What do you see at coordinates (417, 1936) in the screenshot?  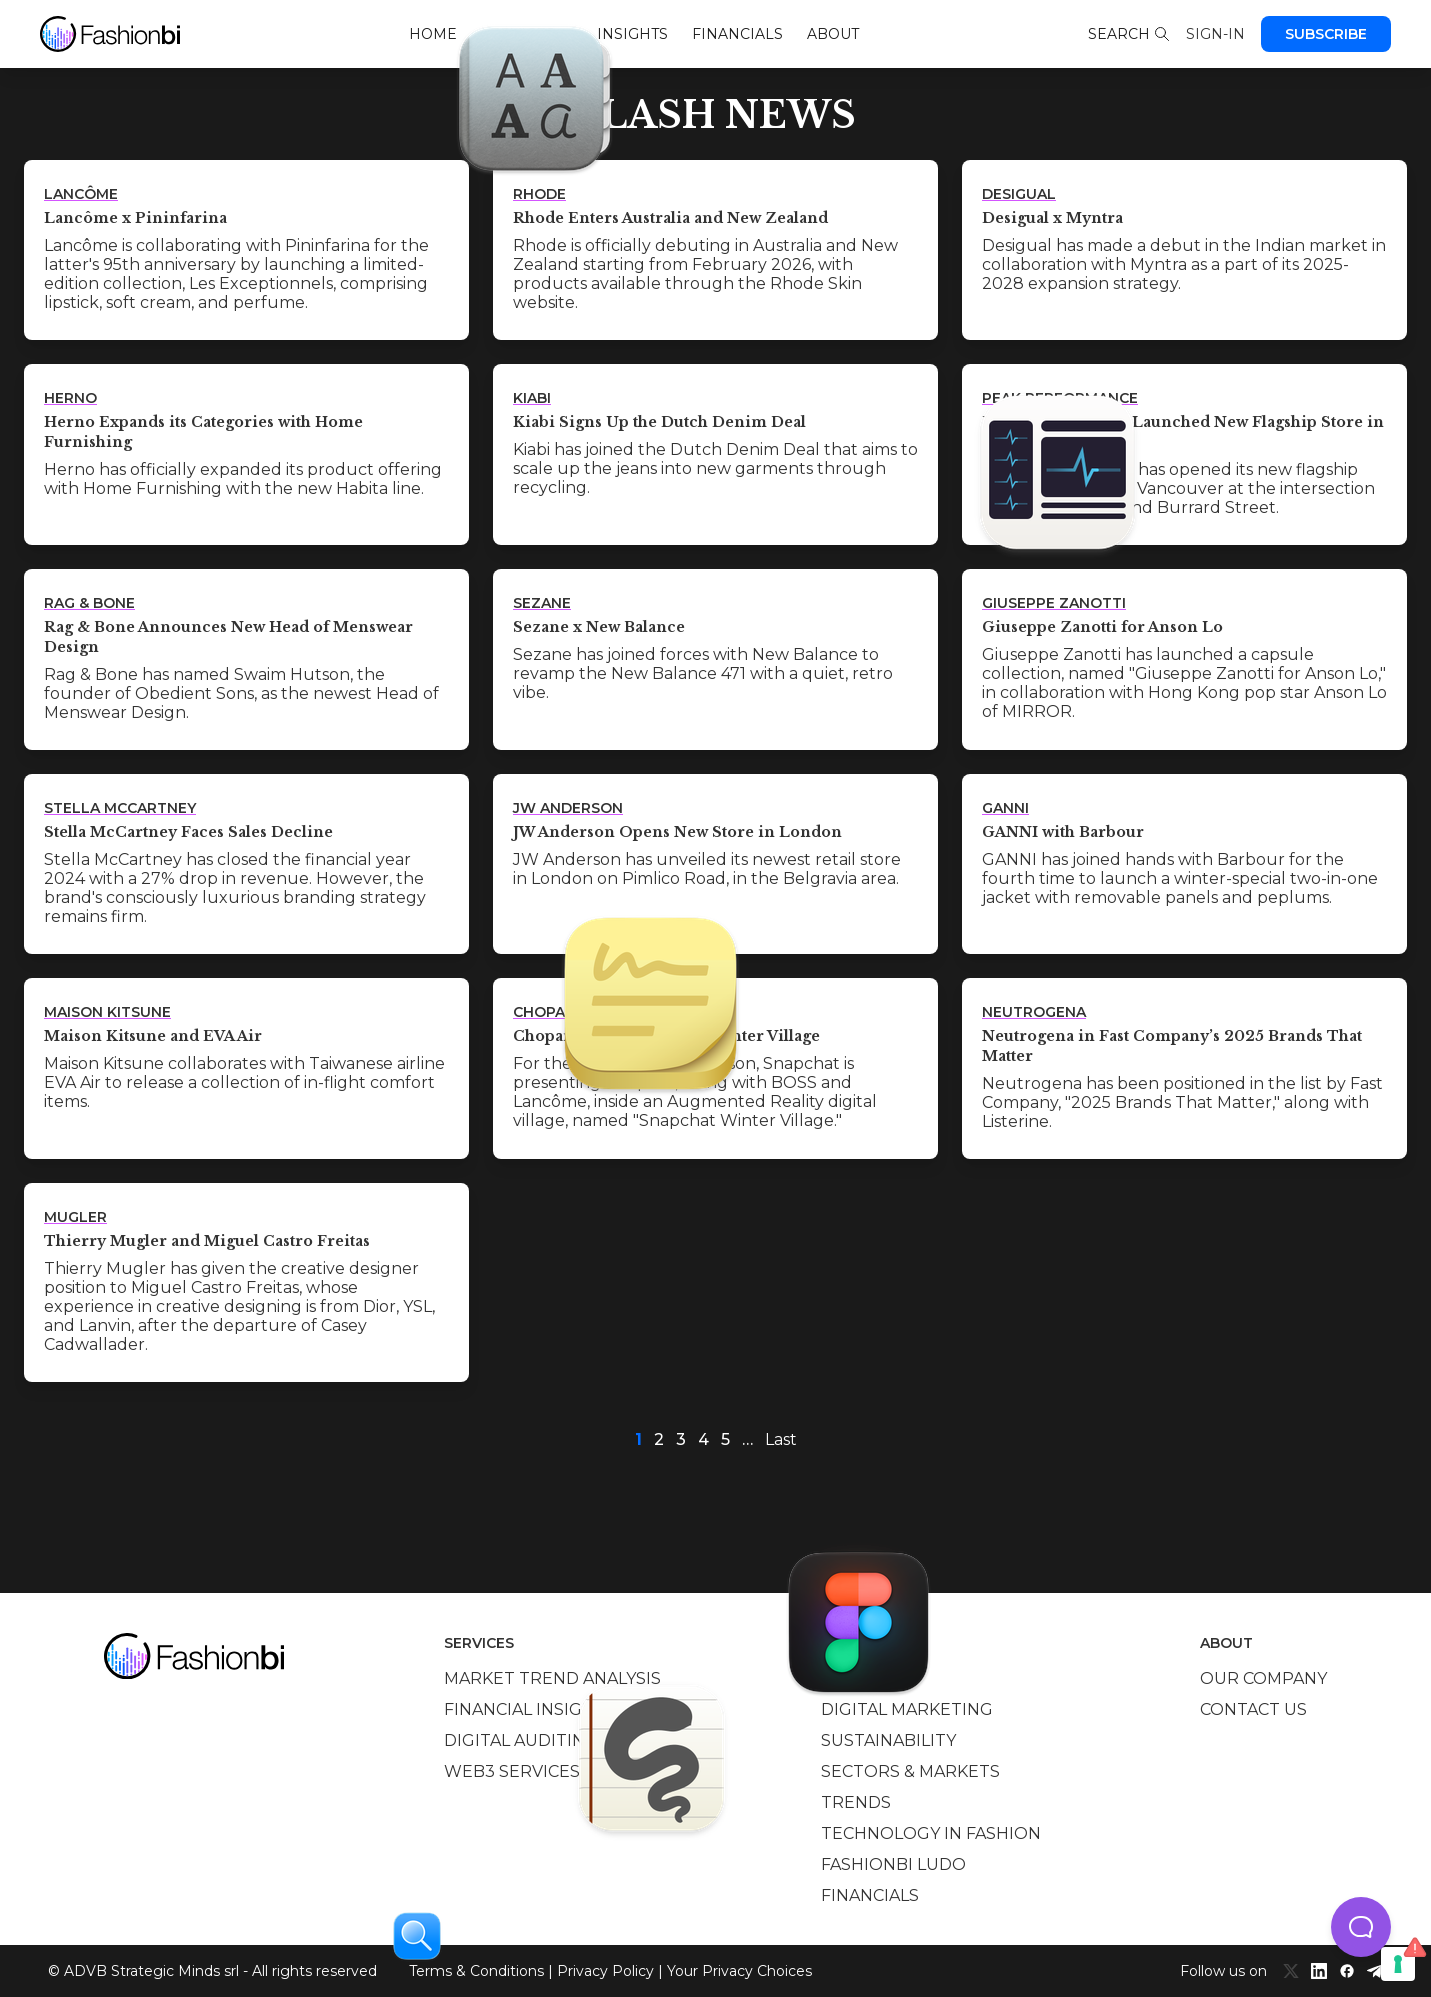 I see `open Spotlight search` at bounding box center [417, 1936].